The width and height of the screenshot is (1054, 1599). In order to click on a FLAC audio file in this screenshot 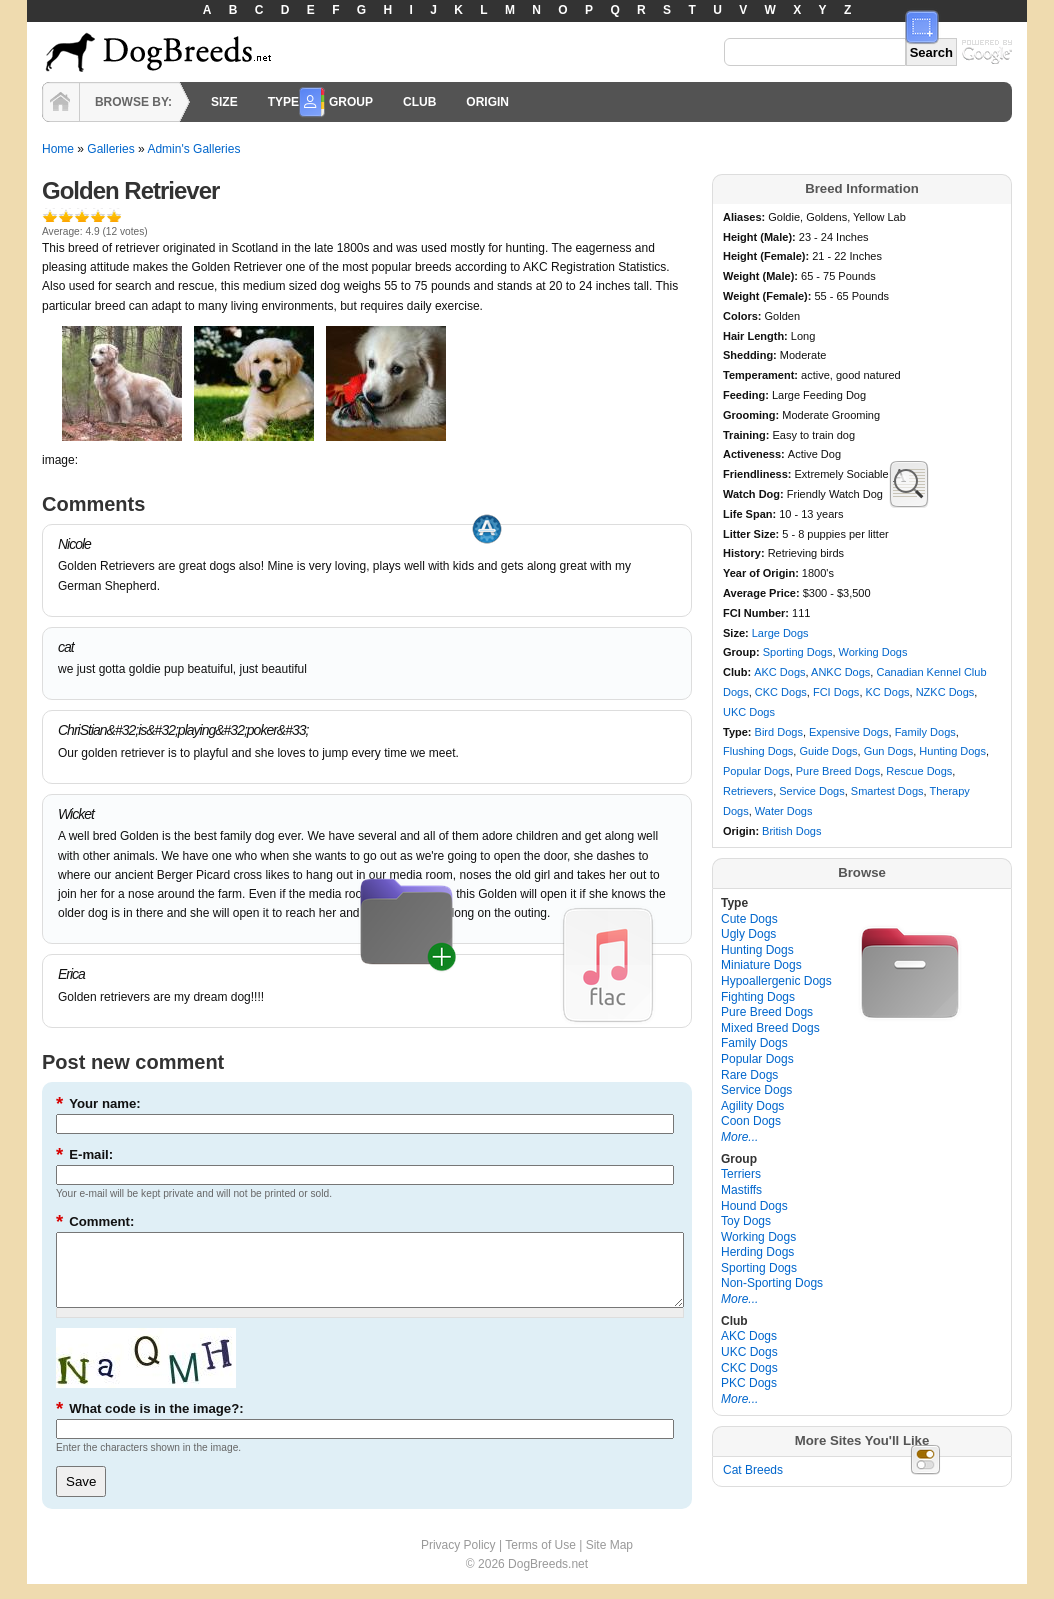, I will do `click(608, 965)`.